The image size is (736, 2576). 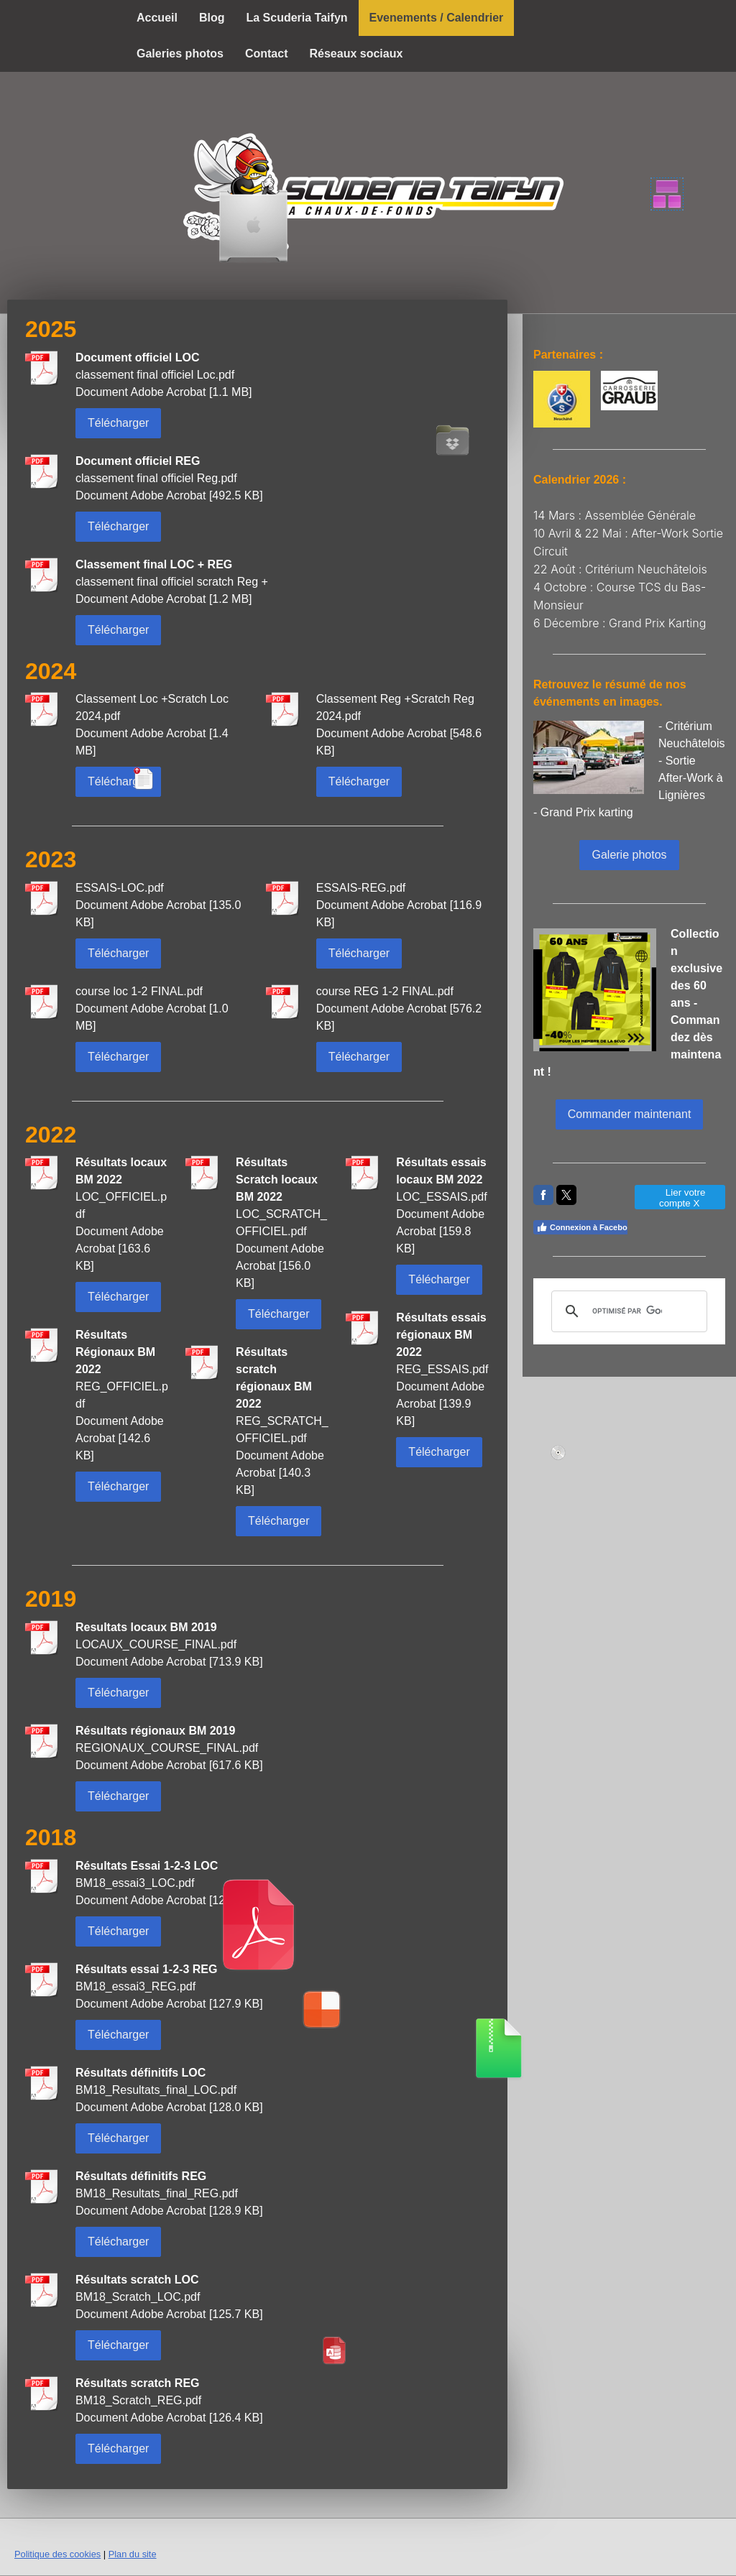 What do you see at coordinates (667, 194) in the screenshot?
I see `select all items in the current view` at bounding box center [667, 194].